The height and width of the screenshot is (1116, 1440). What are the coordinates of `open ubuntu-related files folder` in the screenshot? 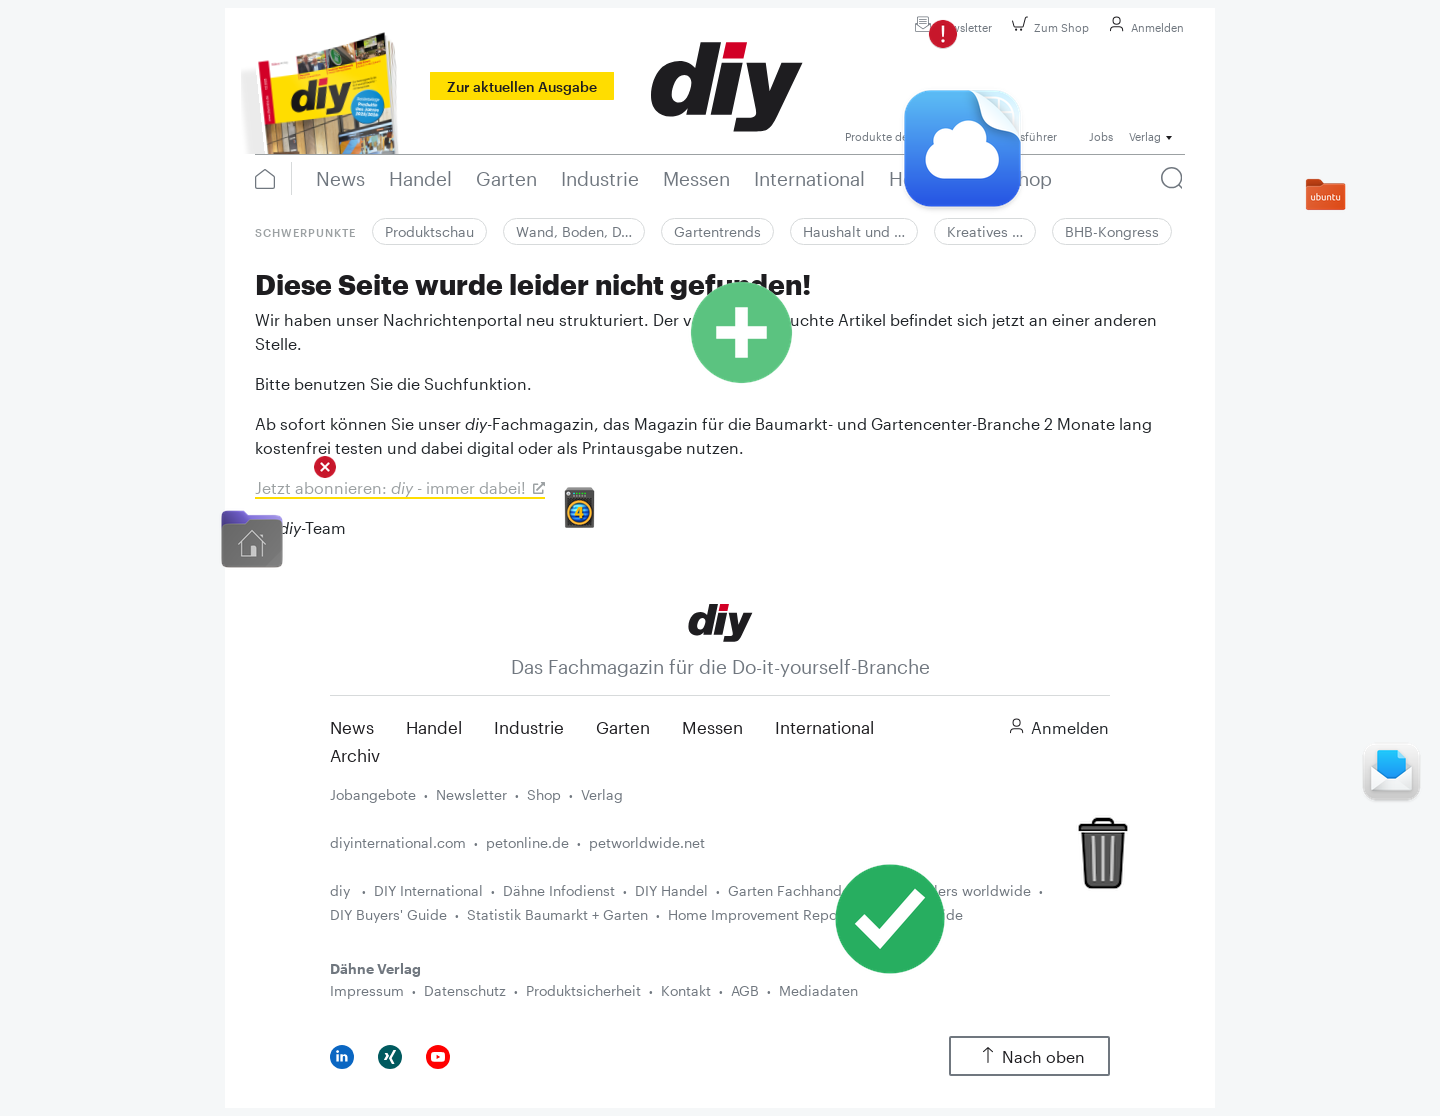 It's located at (1325, 195).